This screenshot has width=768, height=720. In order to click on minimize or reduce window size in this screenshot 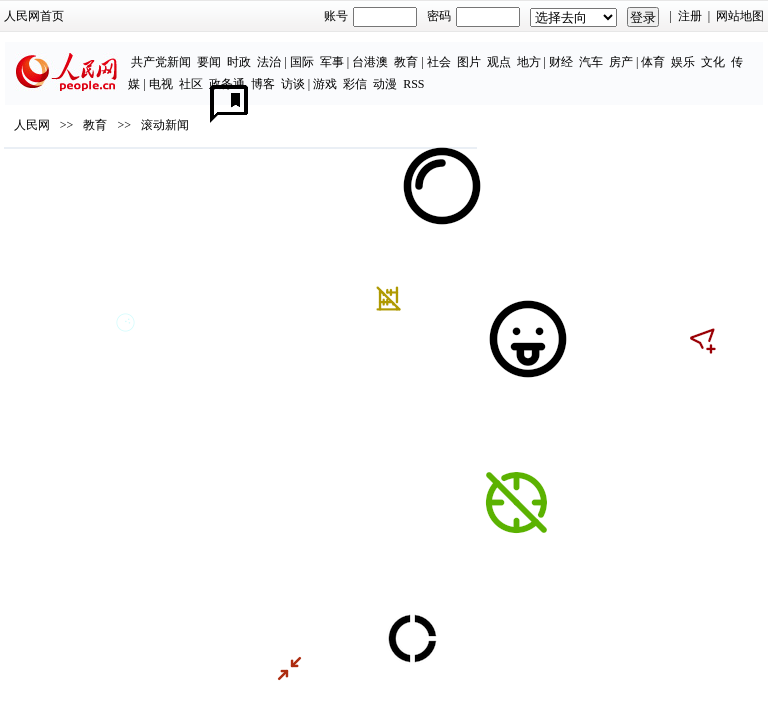, I will do `click(289, 668)`.